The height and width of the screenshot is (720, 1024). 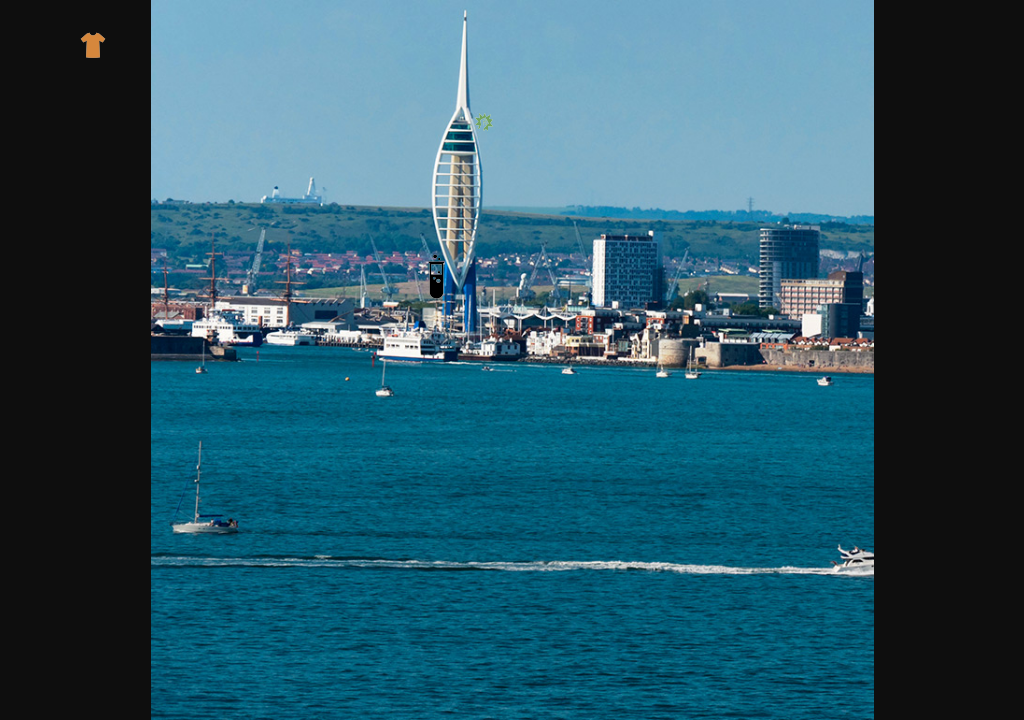 What do you see at coordinates (436, 276) in the screenshot?
I see `view potion or chemical inventory` at bounding box center [436, 276].